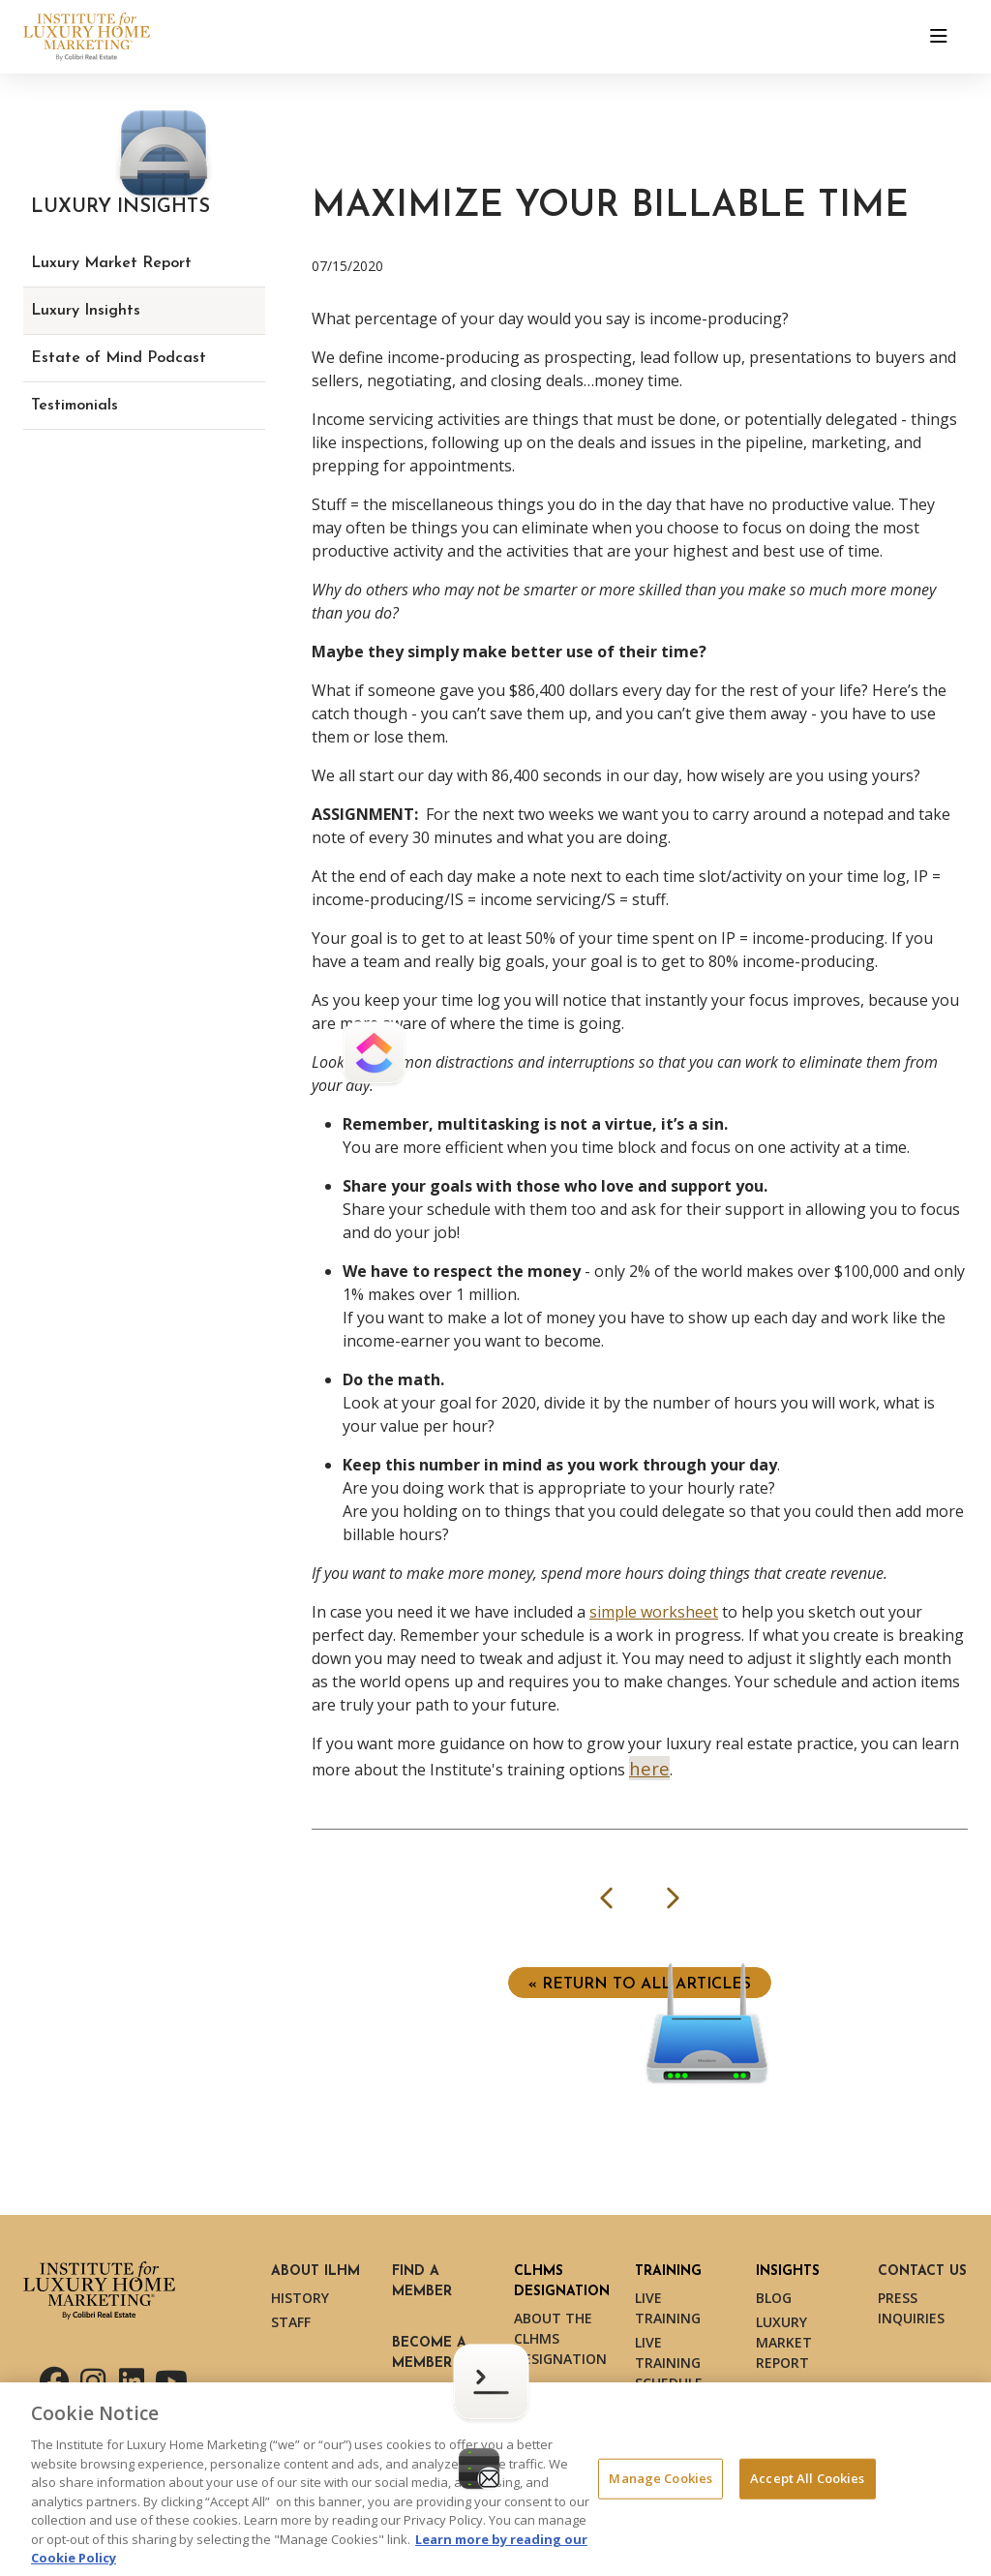 This screenshot has width=991, height=2576. I want to click on open ClickUp app, so click(374, 1052).